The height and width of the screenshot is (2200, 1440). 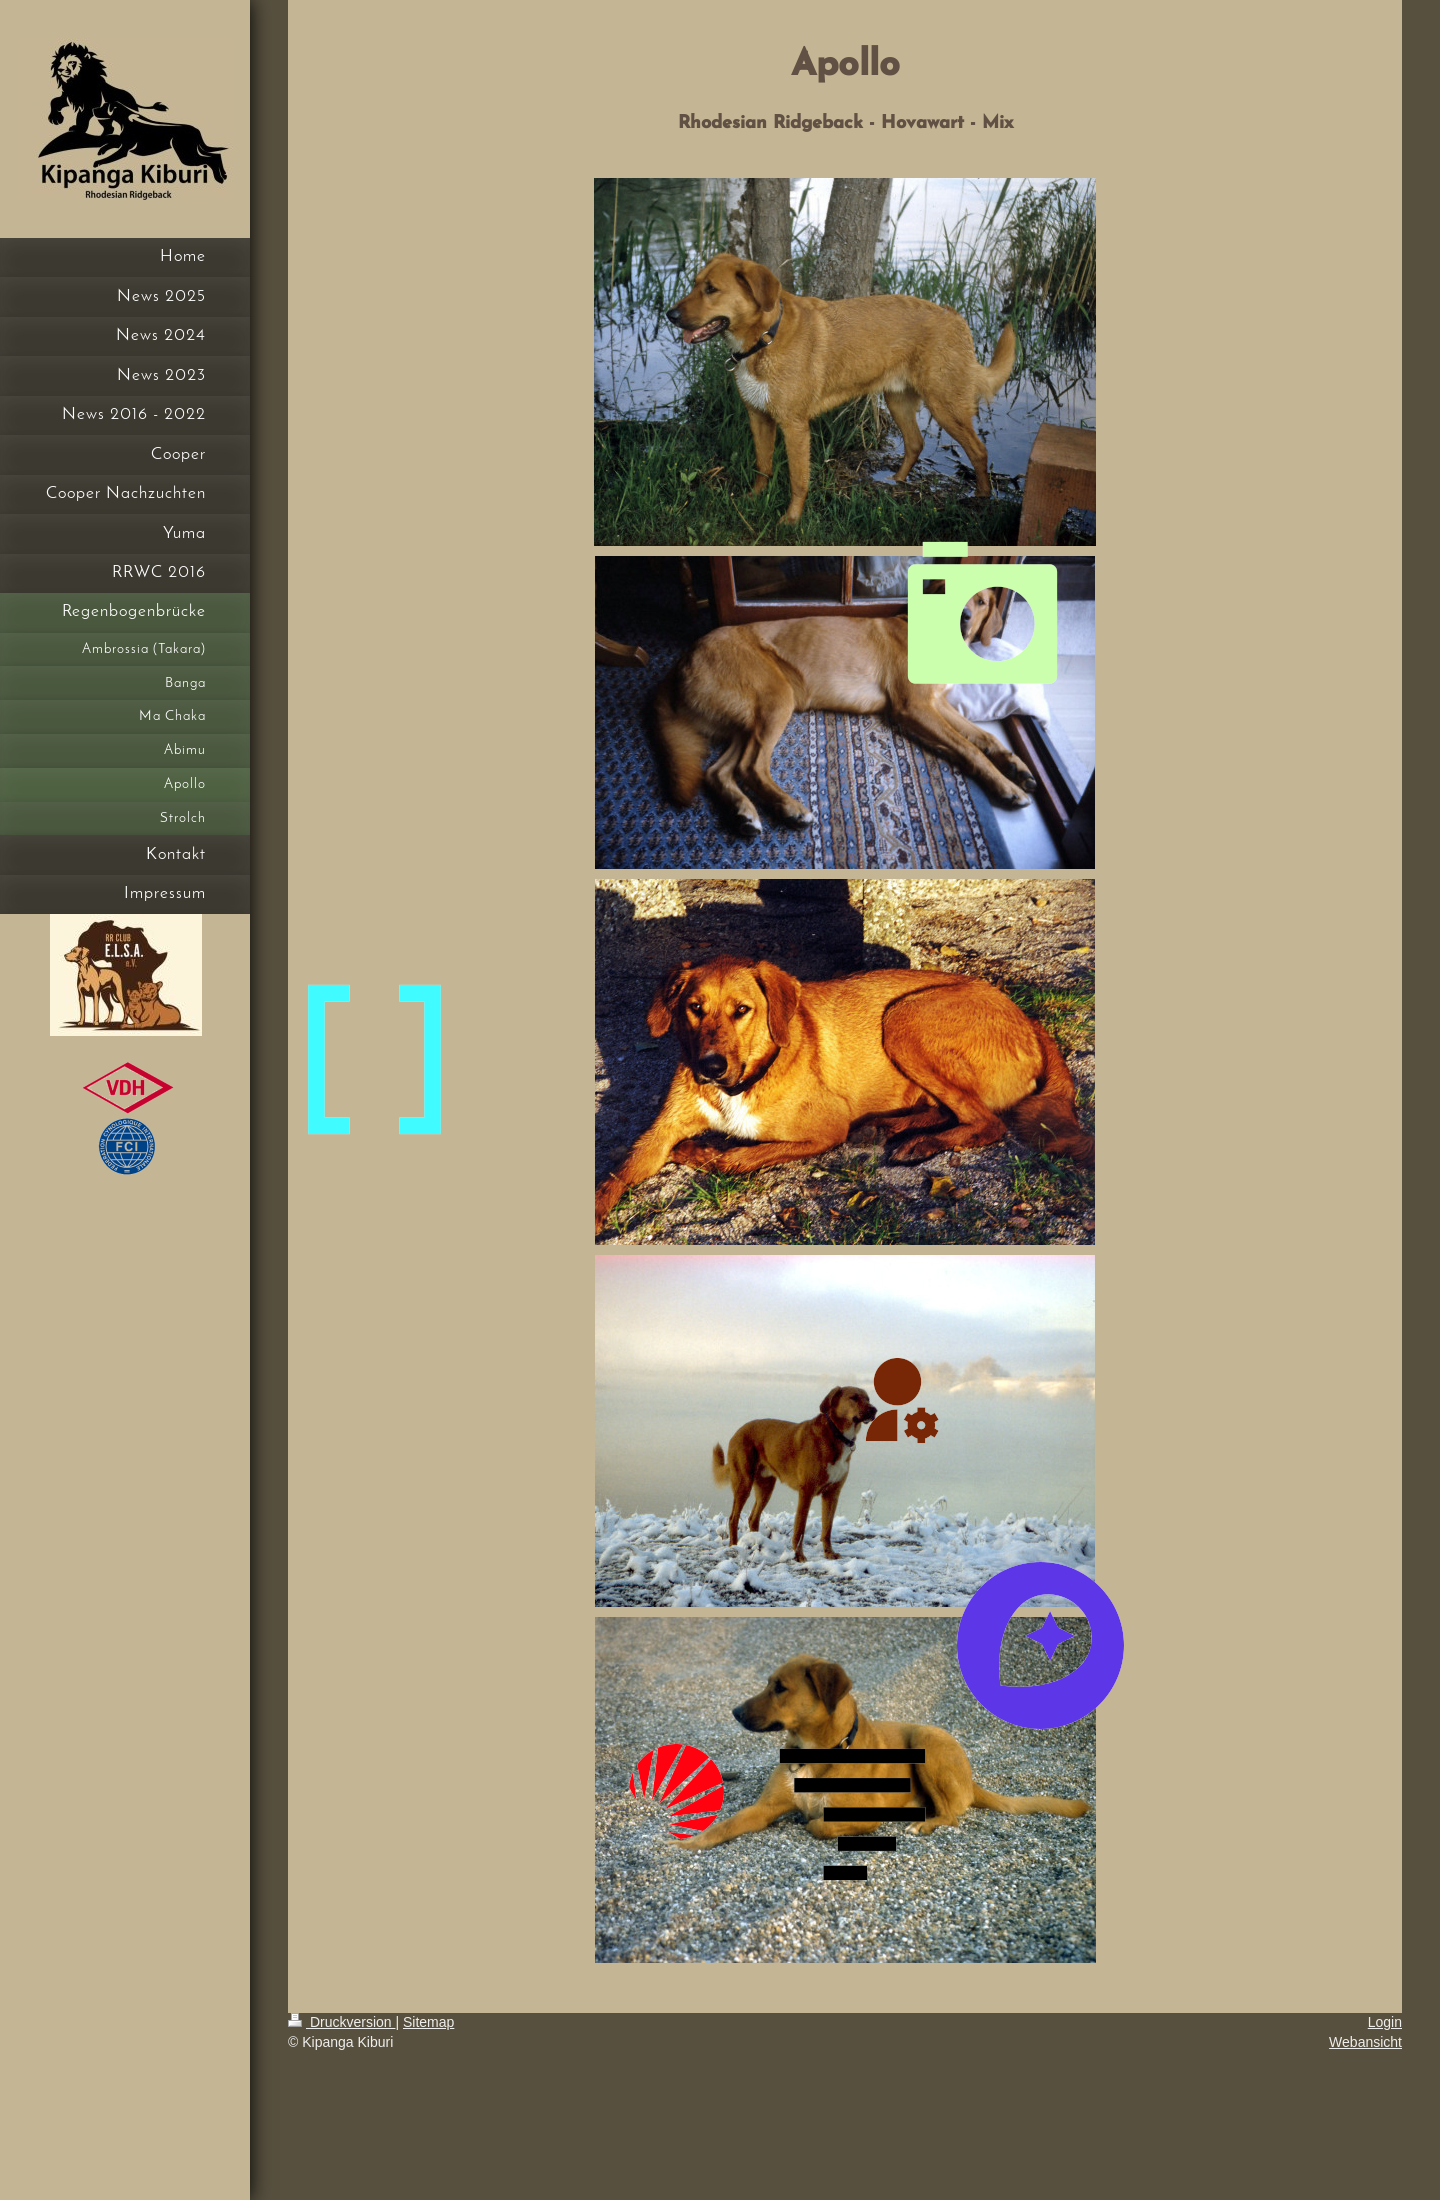 I want to click on access user account settings, so click(x=897, y=1401).